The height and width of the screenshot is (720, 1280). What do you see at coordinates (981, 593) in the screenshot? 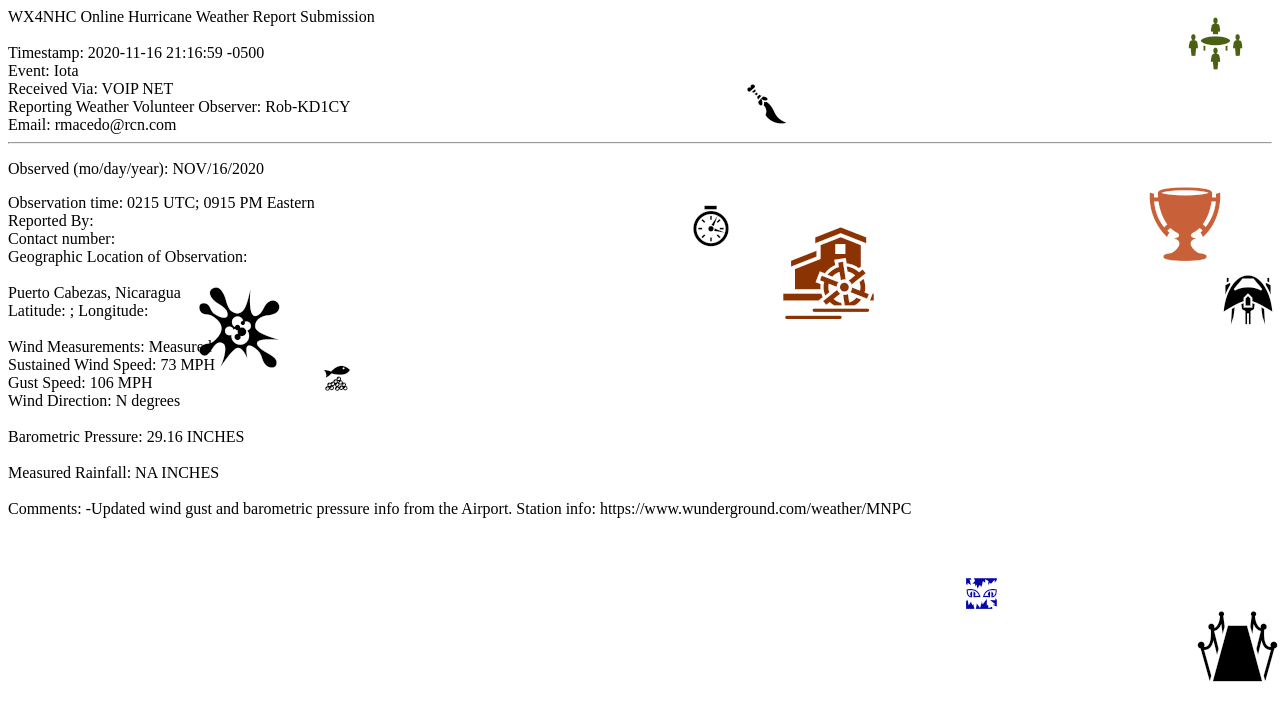
I see `toggle hidden or invisible mode` at bounding box center [981, 593].